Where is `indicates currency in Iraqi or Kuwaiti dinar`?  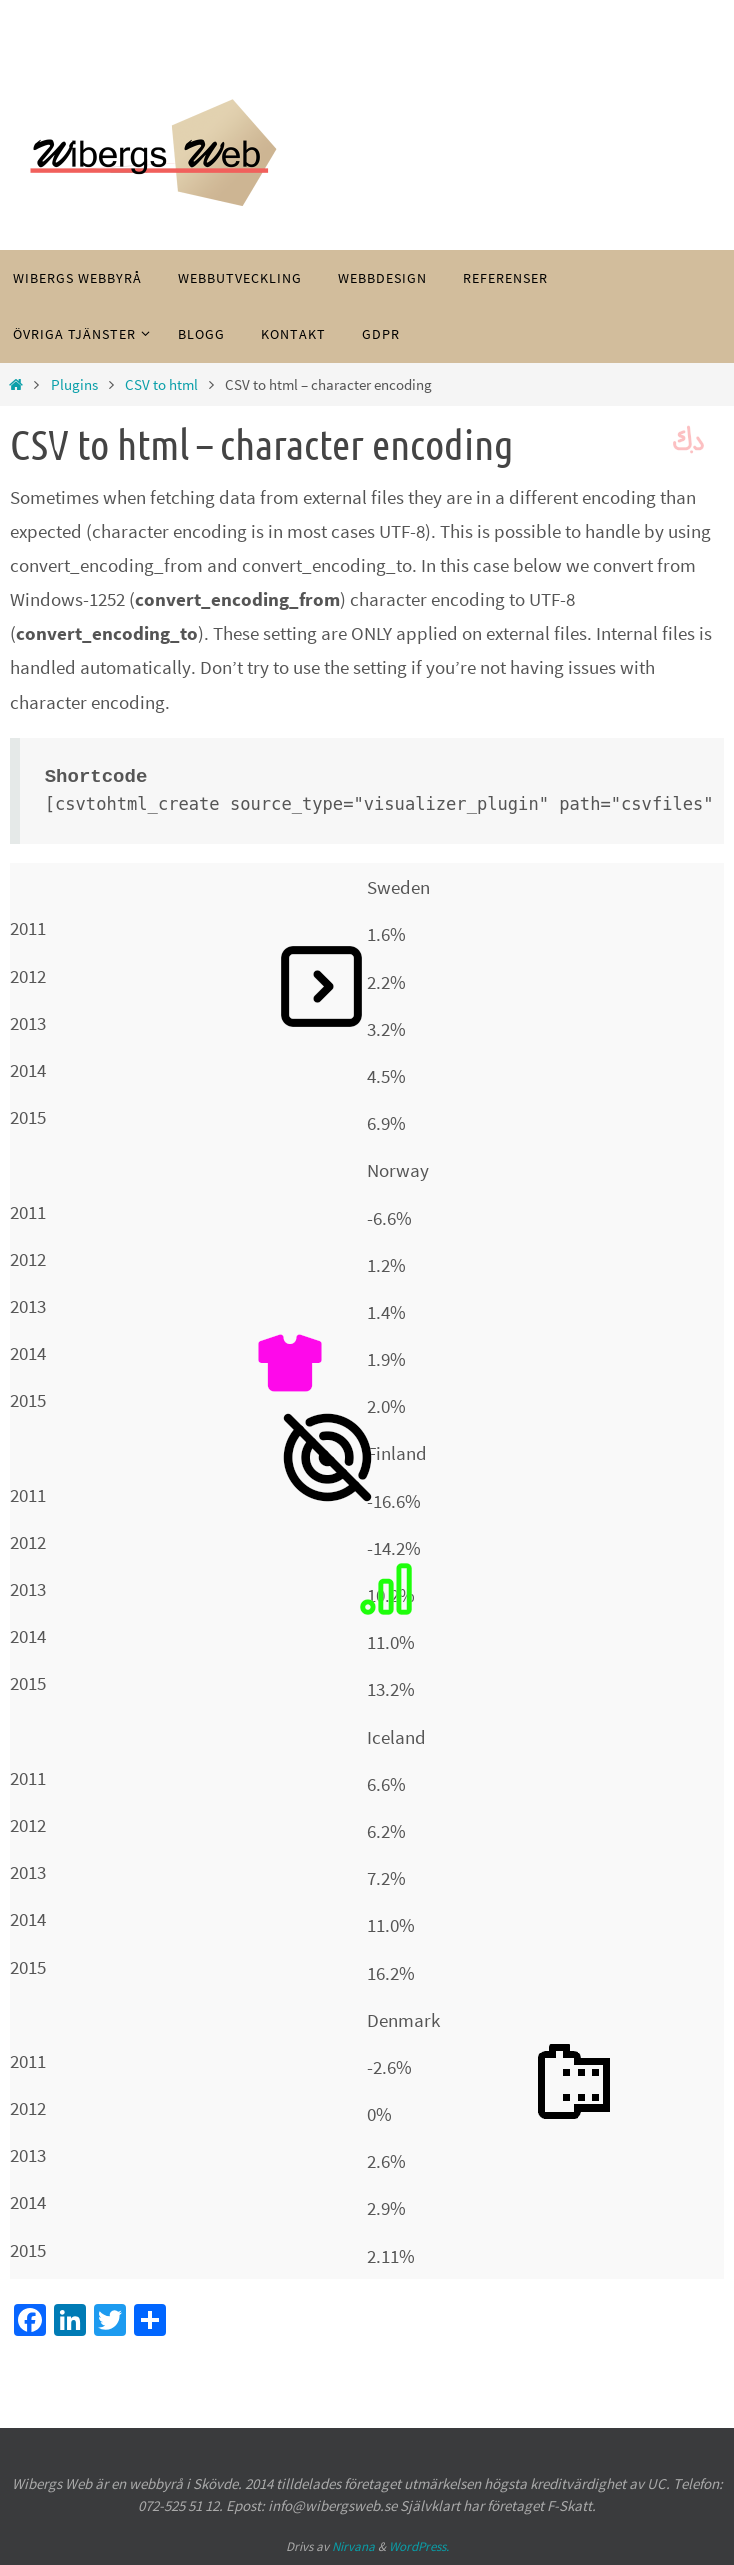
indicates currency in Iraqi or Kuwaiti dinar is located at coordinates (688, 439).